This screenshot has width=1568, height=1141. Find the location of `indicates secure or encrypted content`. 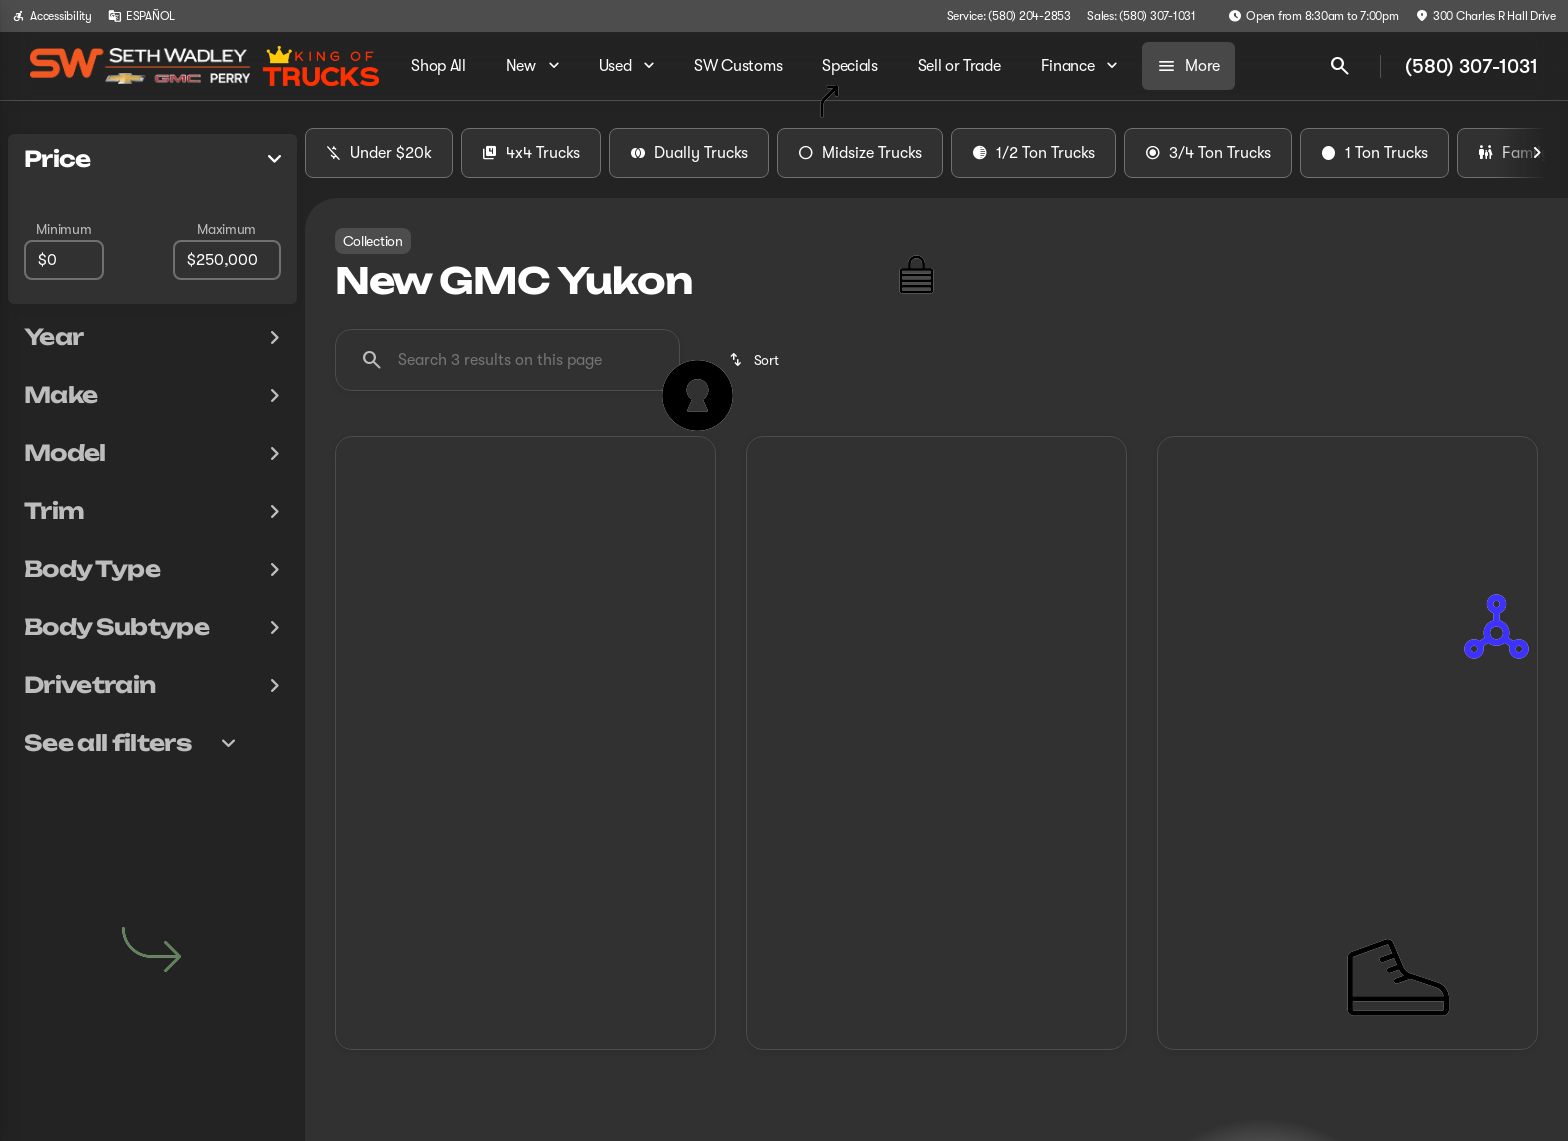

indicates secure or encrypted content is located at coordinates (916, 276).